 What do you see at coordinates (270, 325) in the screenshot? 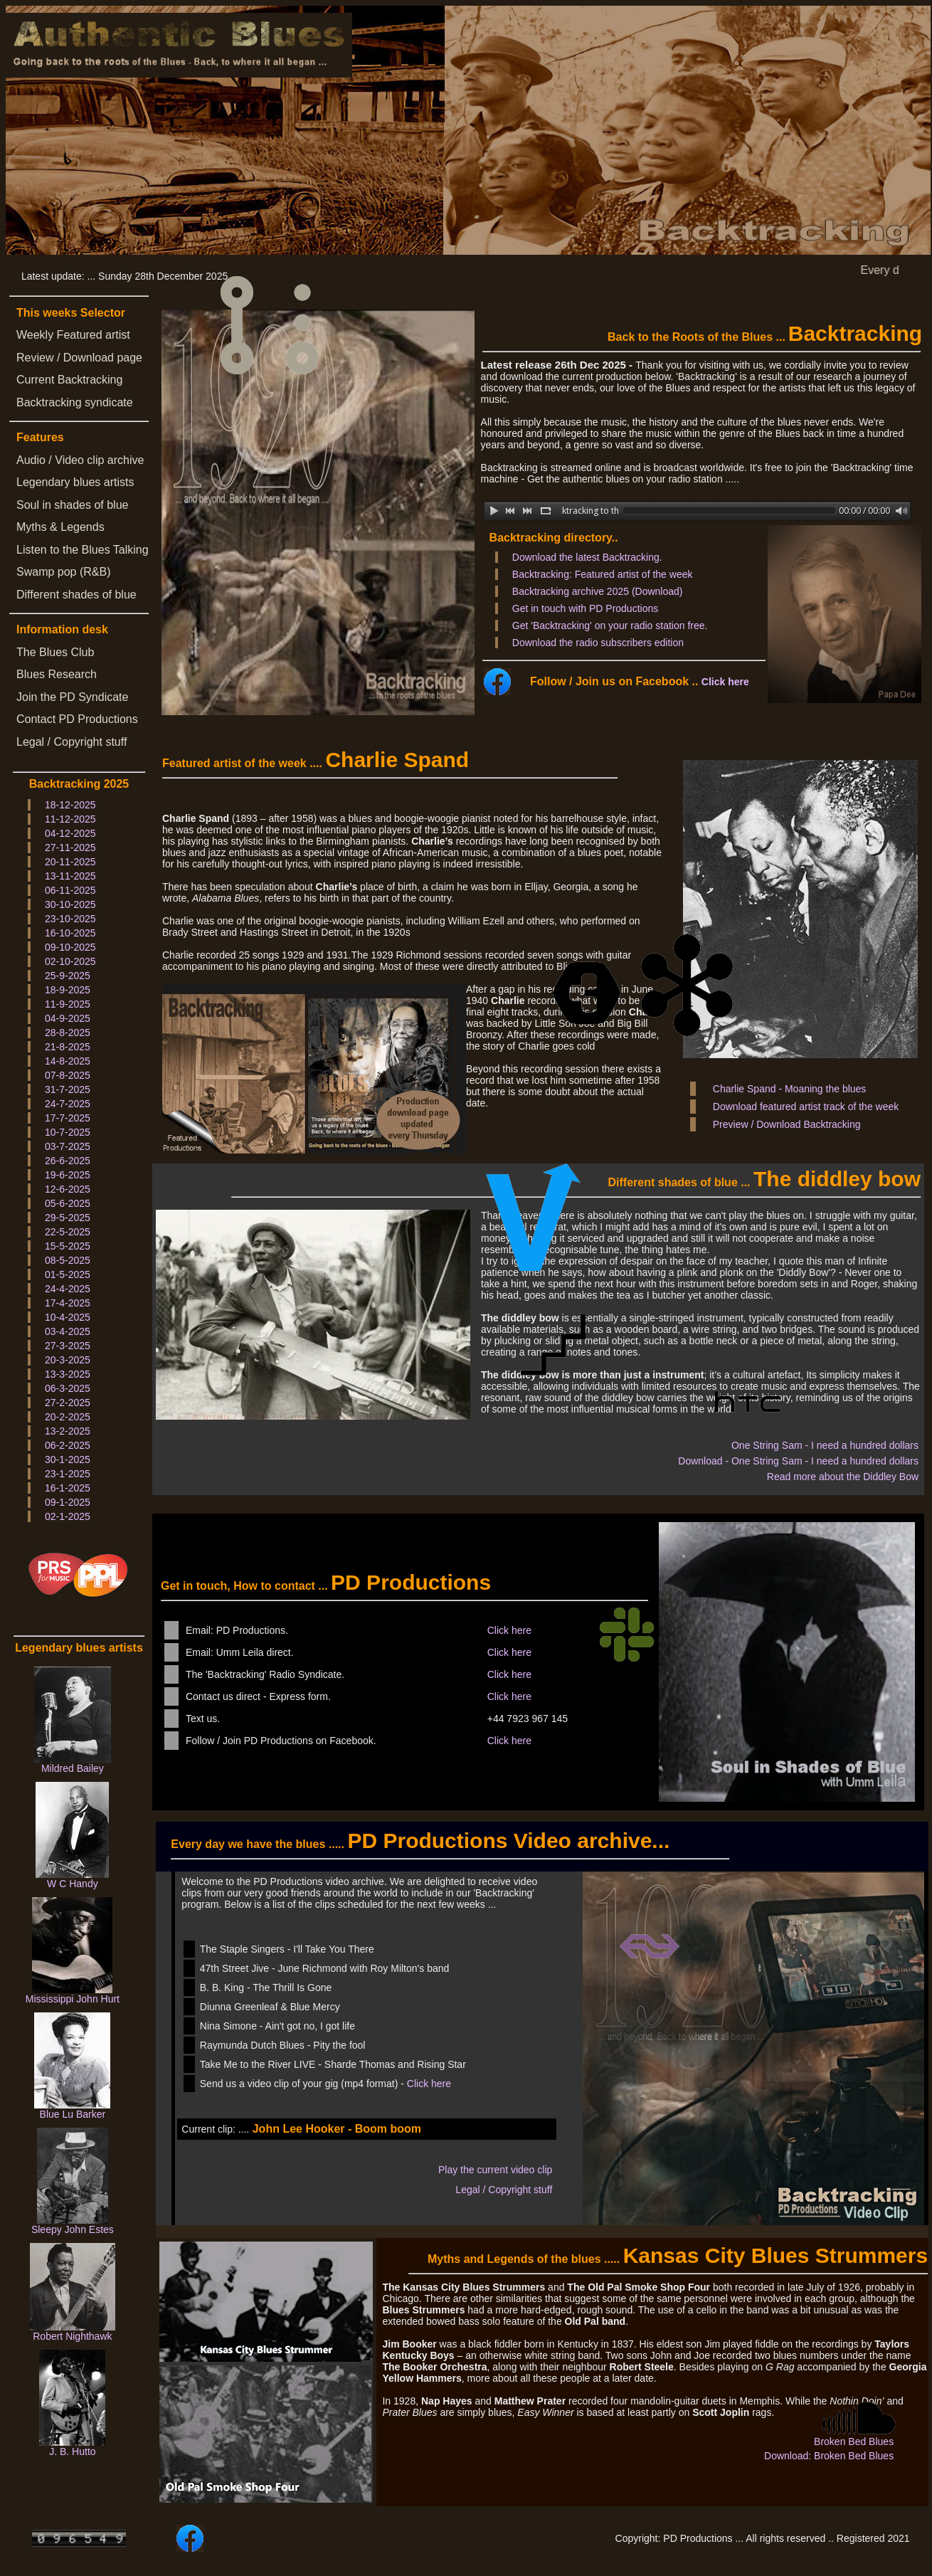
I see `indicates a draft pull request in git` at bounding box center [270, 325].